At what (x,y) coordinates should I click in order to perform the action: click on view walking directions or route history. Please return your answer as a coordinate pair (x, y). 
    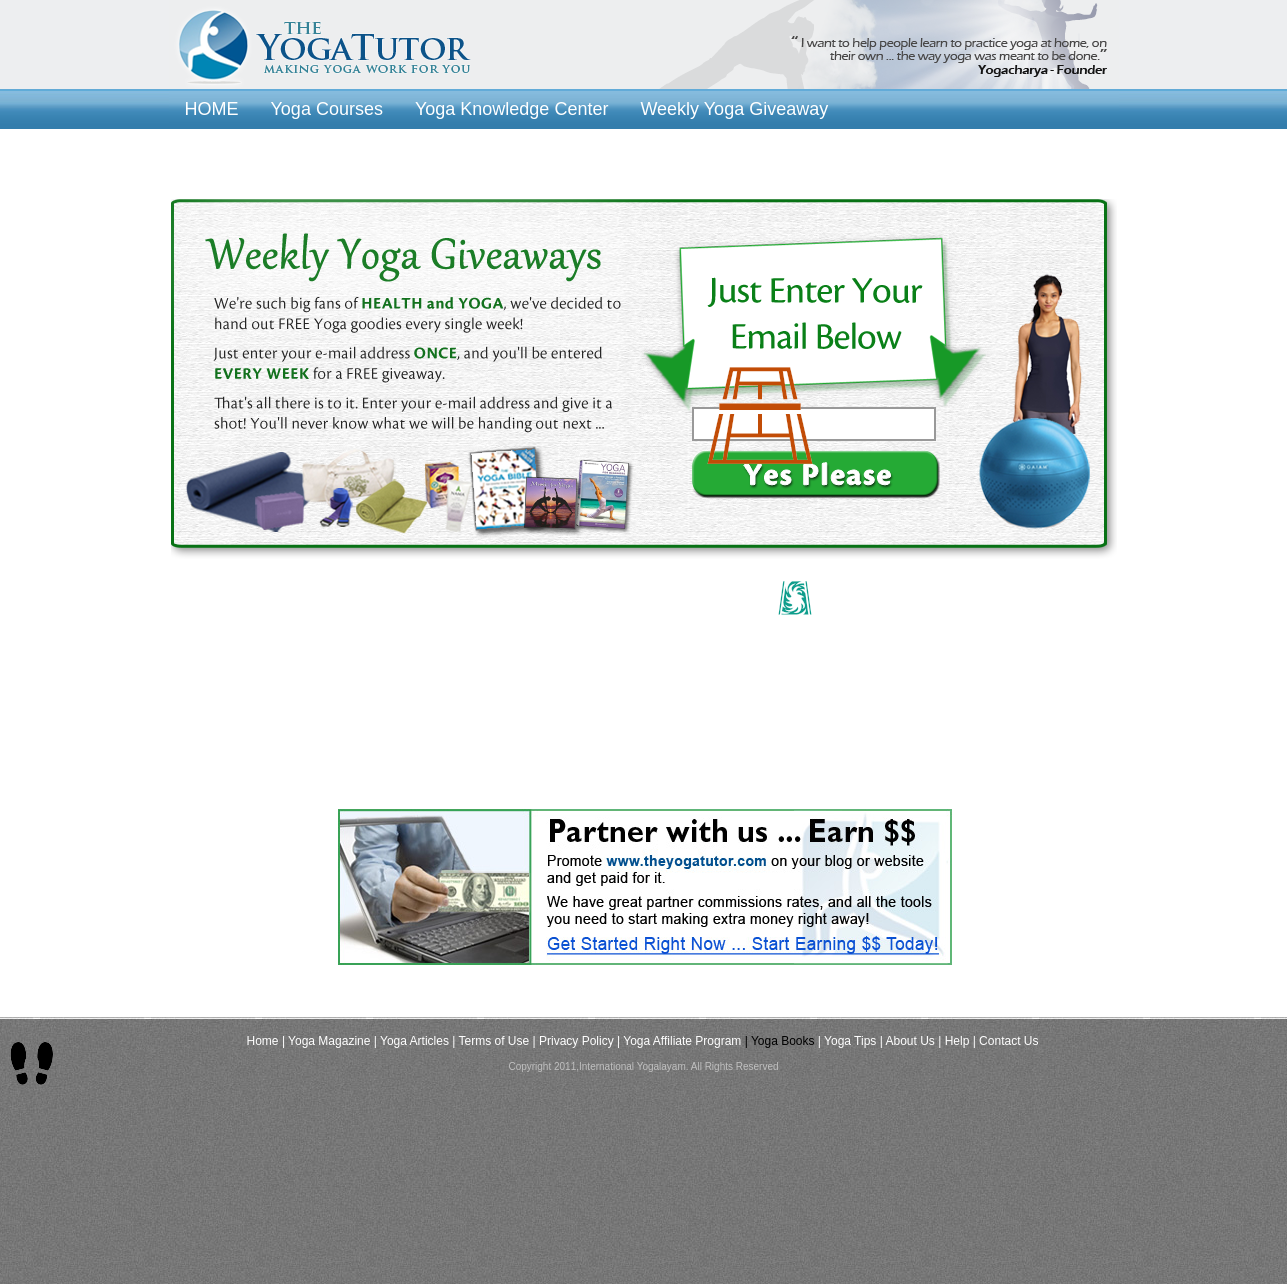
    Looking at the image, I should click on (31, 1063).